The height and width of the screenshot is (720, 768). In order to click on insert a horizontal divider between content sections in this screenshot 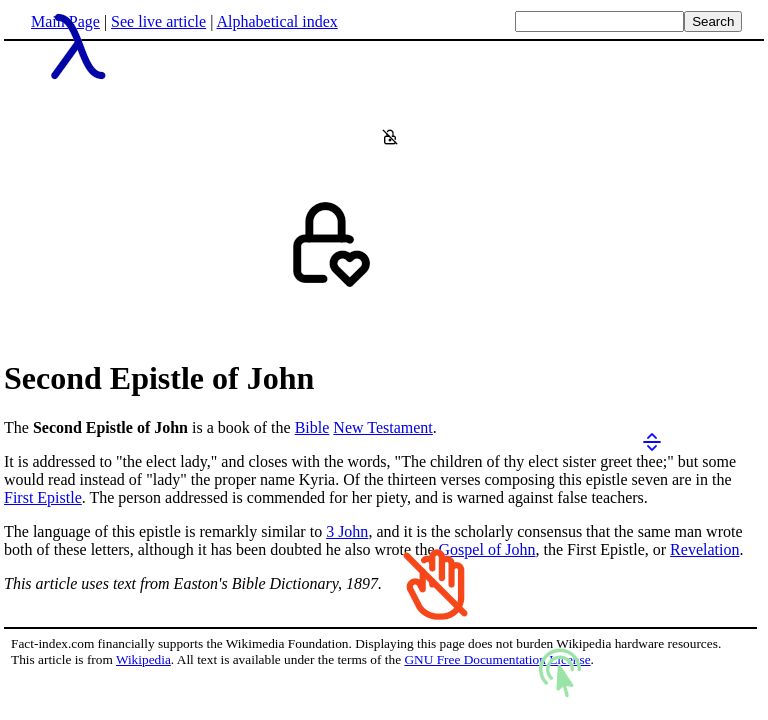, I will do `click(652, 442)`.